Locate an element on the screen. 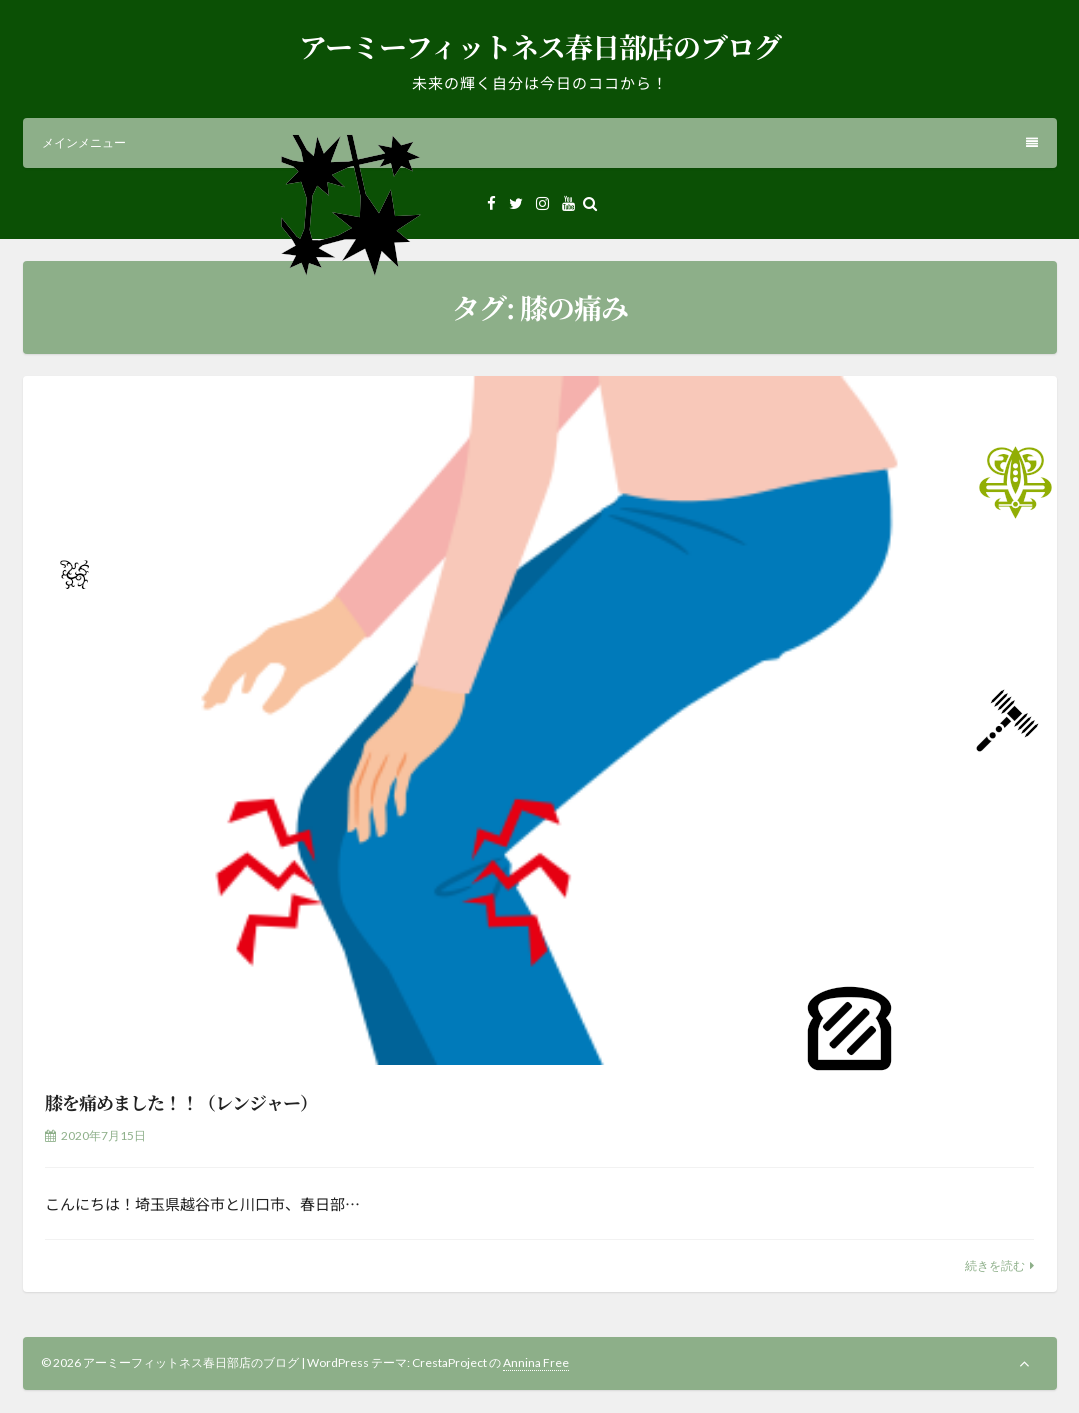 The width and height of the screenshot is (1079, 1413). toast or burn food item in a cooking game is located at coordinates (849, 1028).